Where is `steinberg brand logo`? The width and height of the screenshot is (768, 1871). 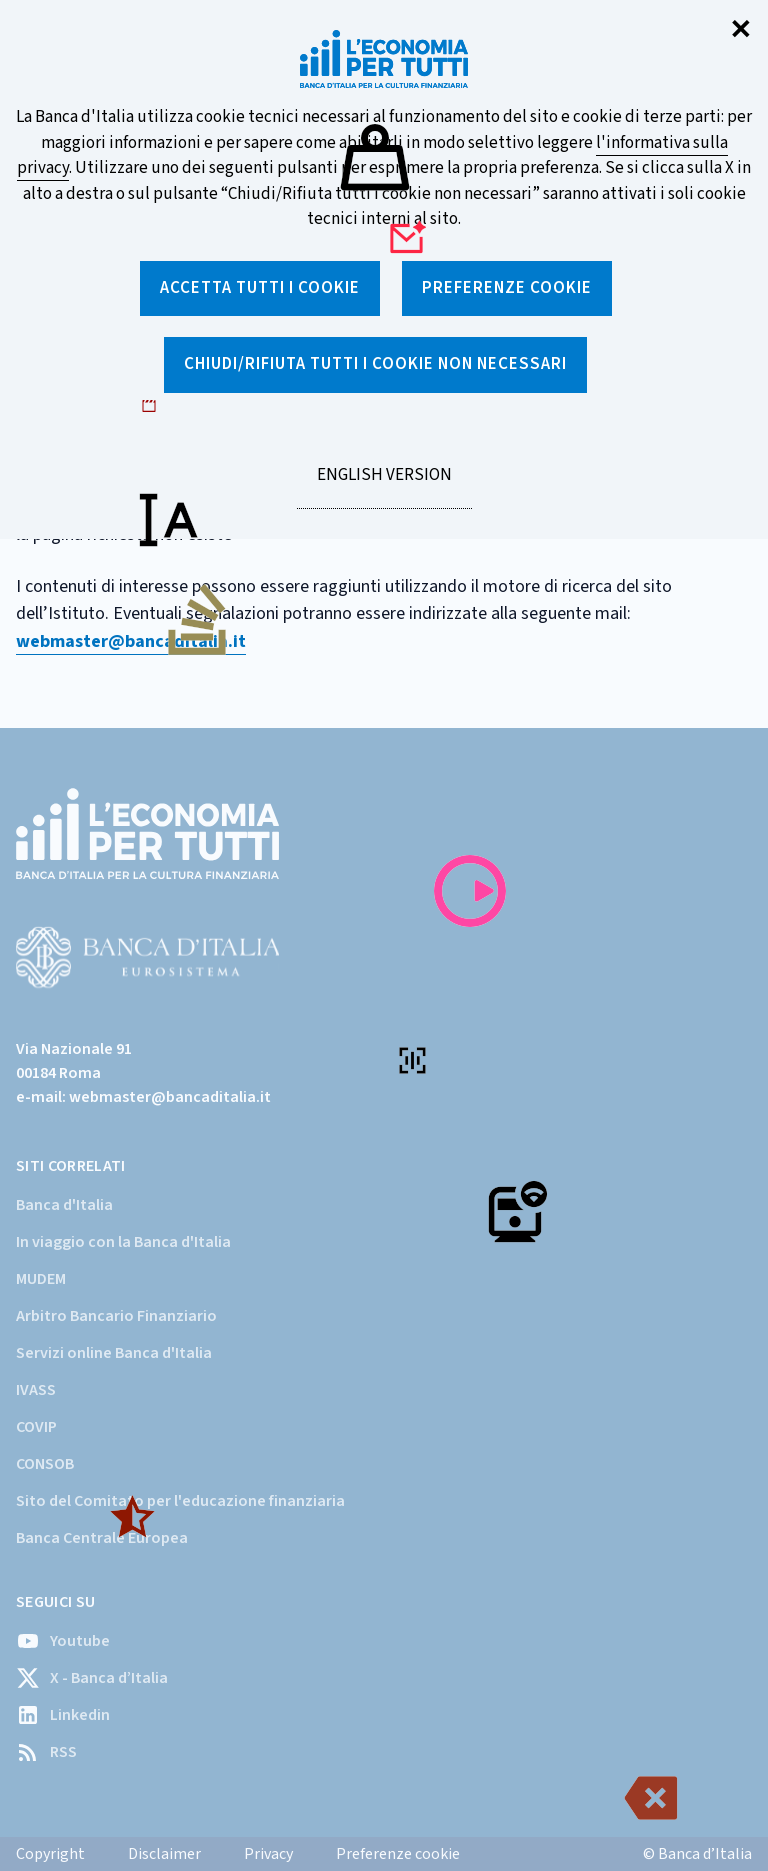 steinberg brand logo is located at coordinates (470, 891).